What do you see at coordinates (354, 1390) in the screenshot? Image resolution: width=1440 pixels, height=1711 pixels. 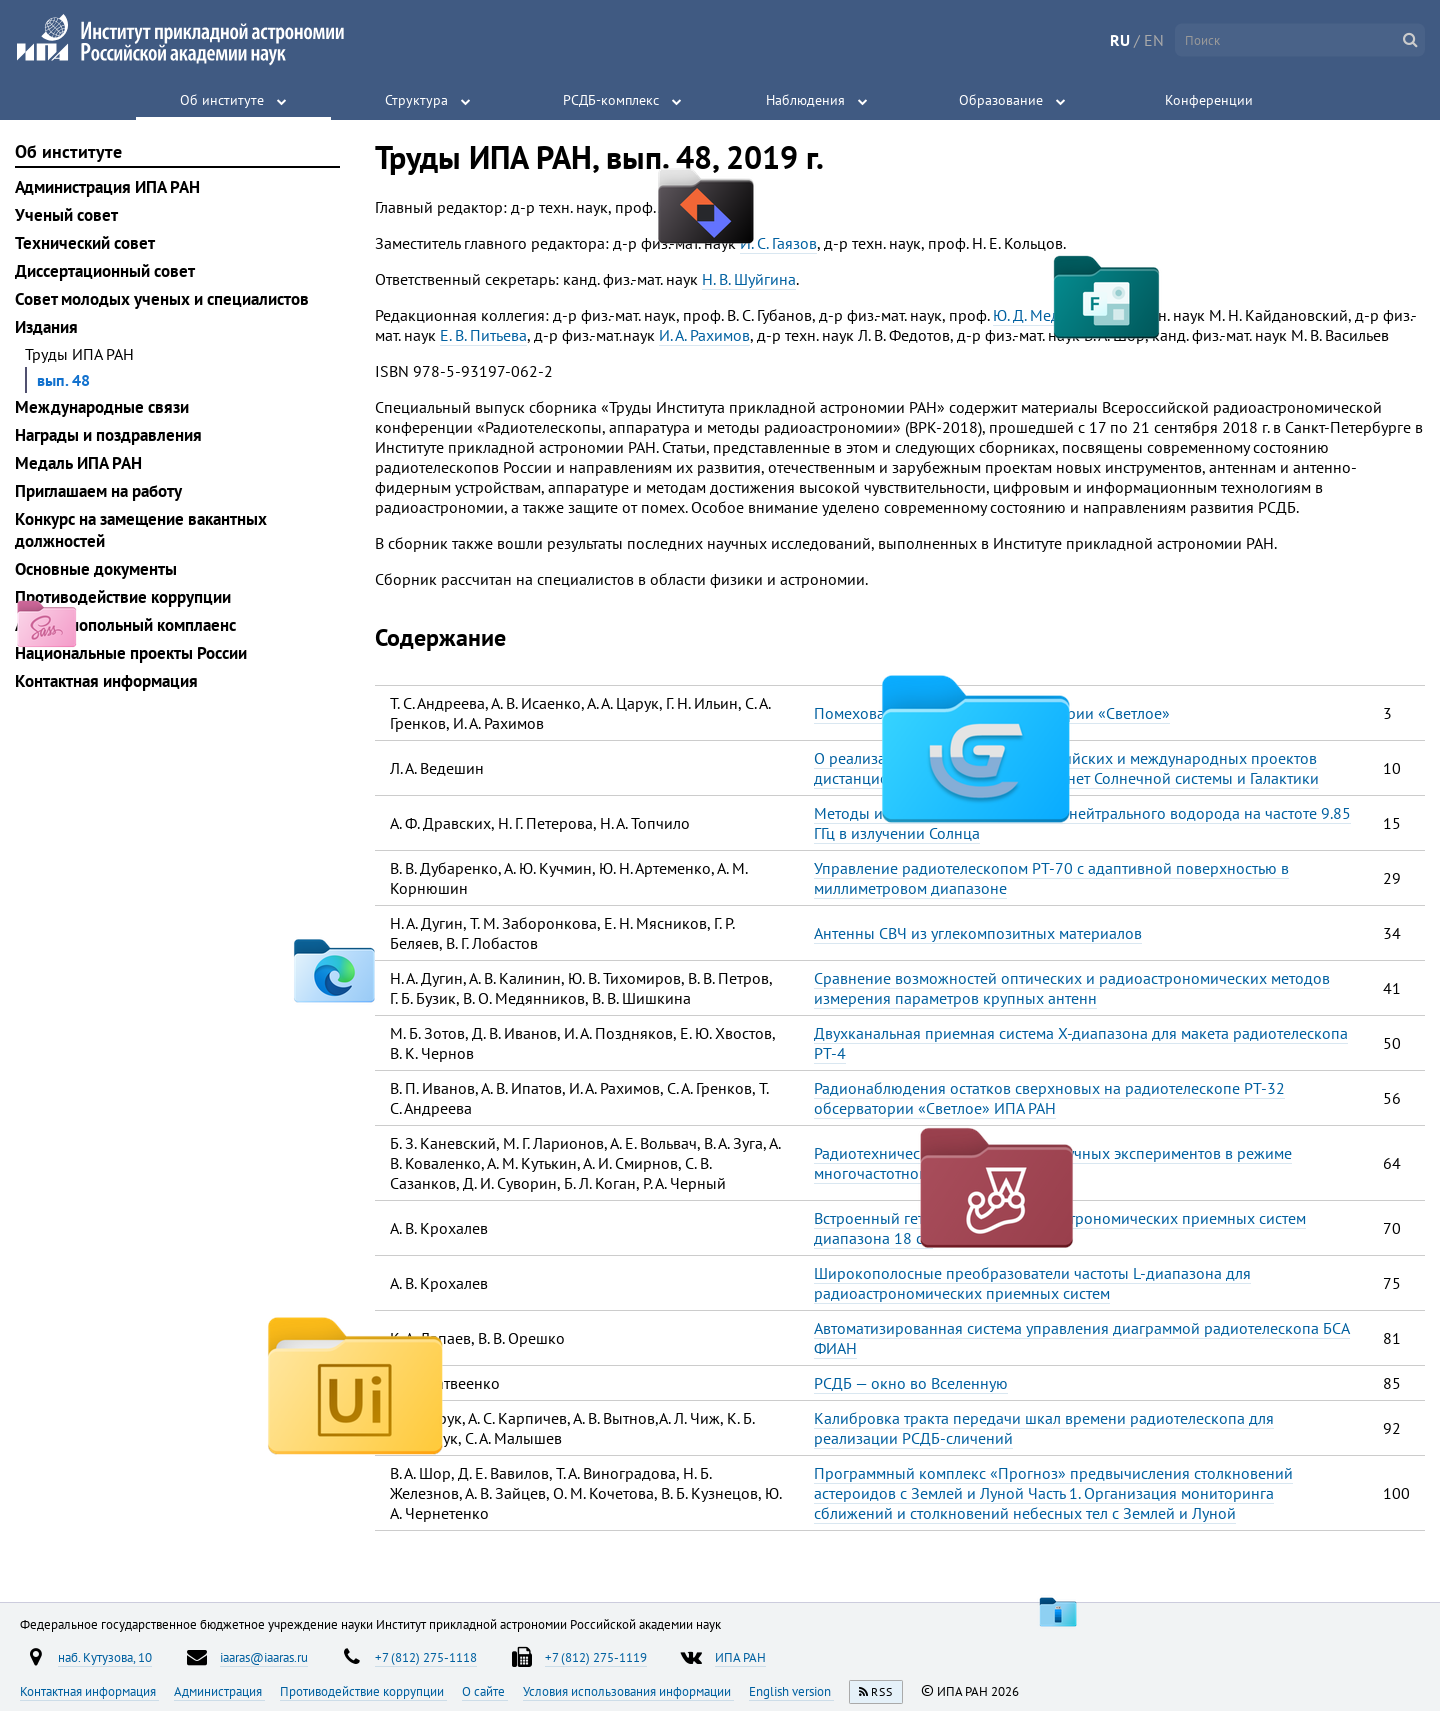 I see `open UiPath project files folder` at bounding box center [354, 1390].